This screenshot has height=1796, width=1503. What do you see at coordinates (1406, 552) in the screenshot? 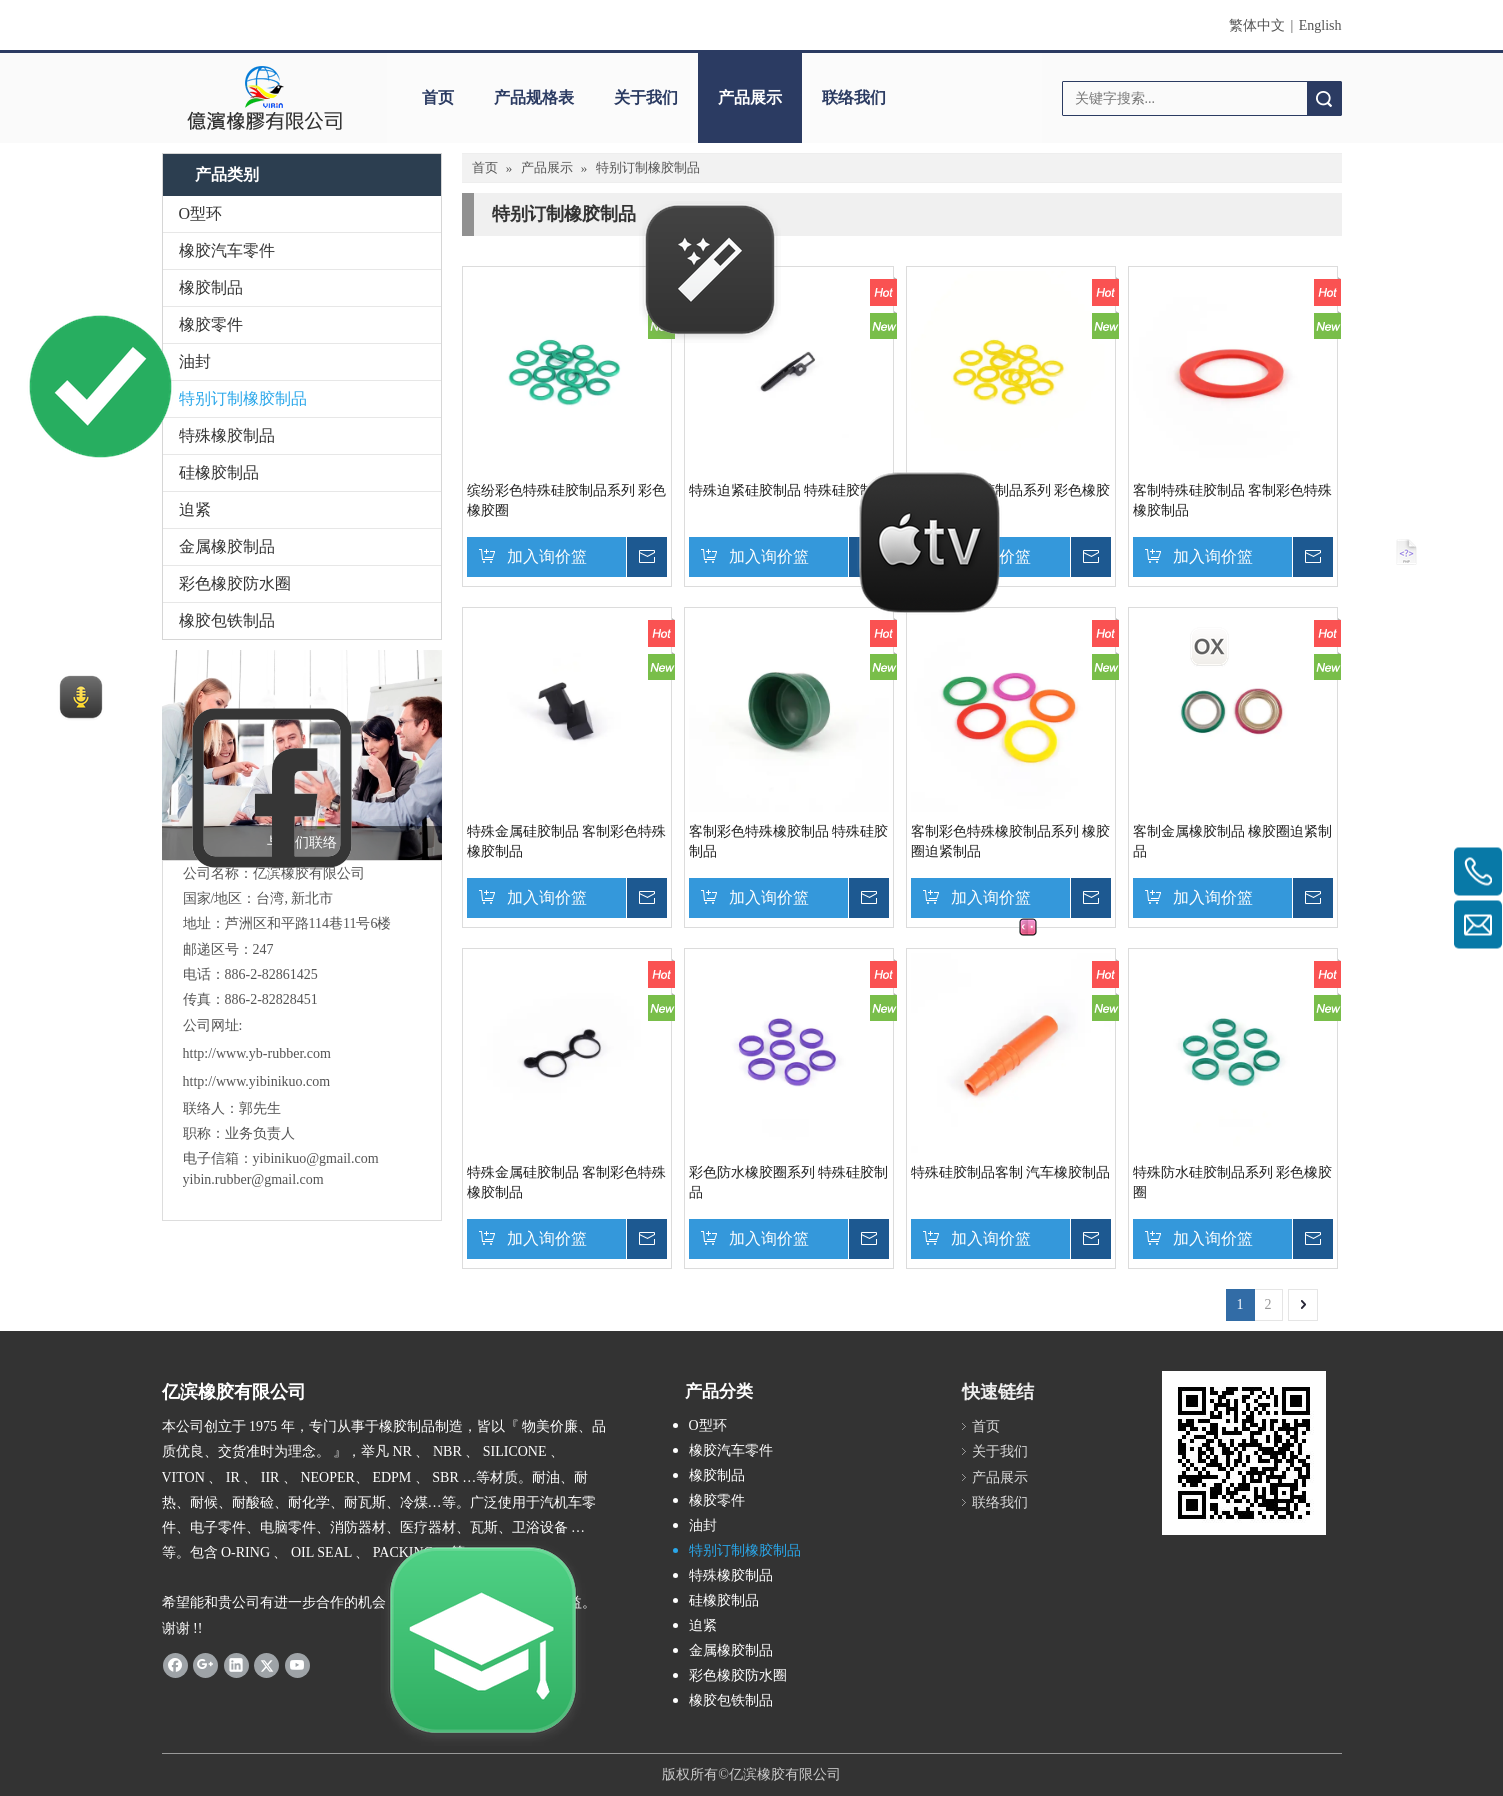
I see `a PHP source code file` at bounding box center [1406, 552].